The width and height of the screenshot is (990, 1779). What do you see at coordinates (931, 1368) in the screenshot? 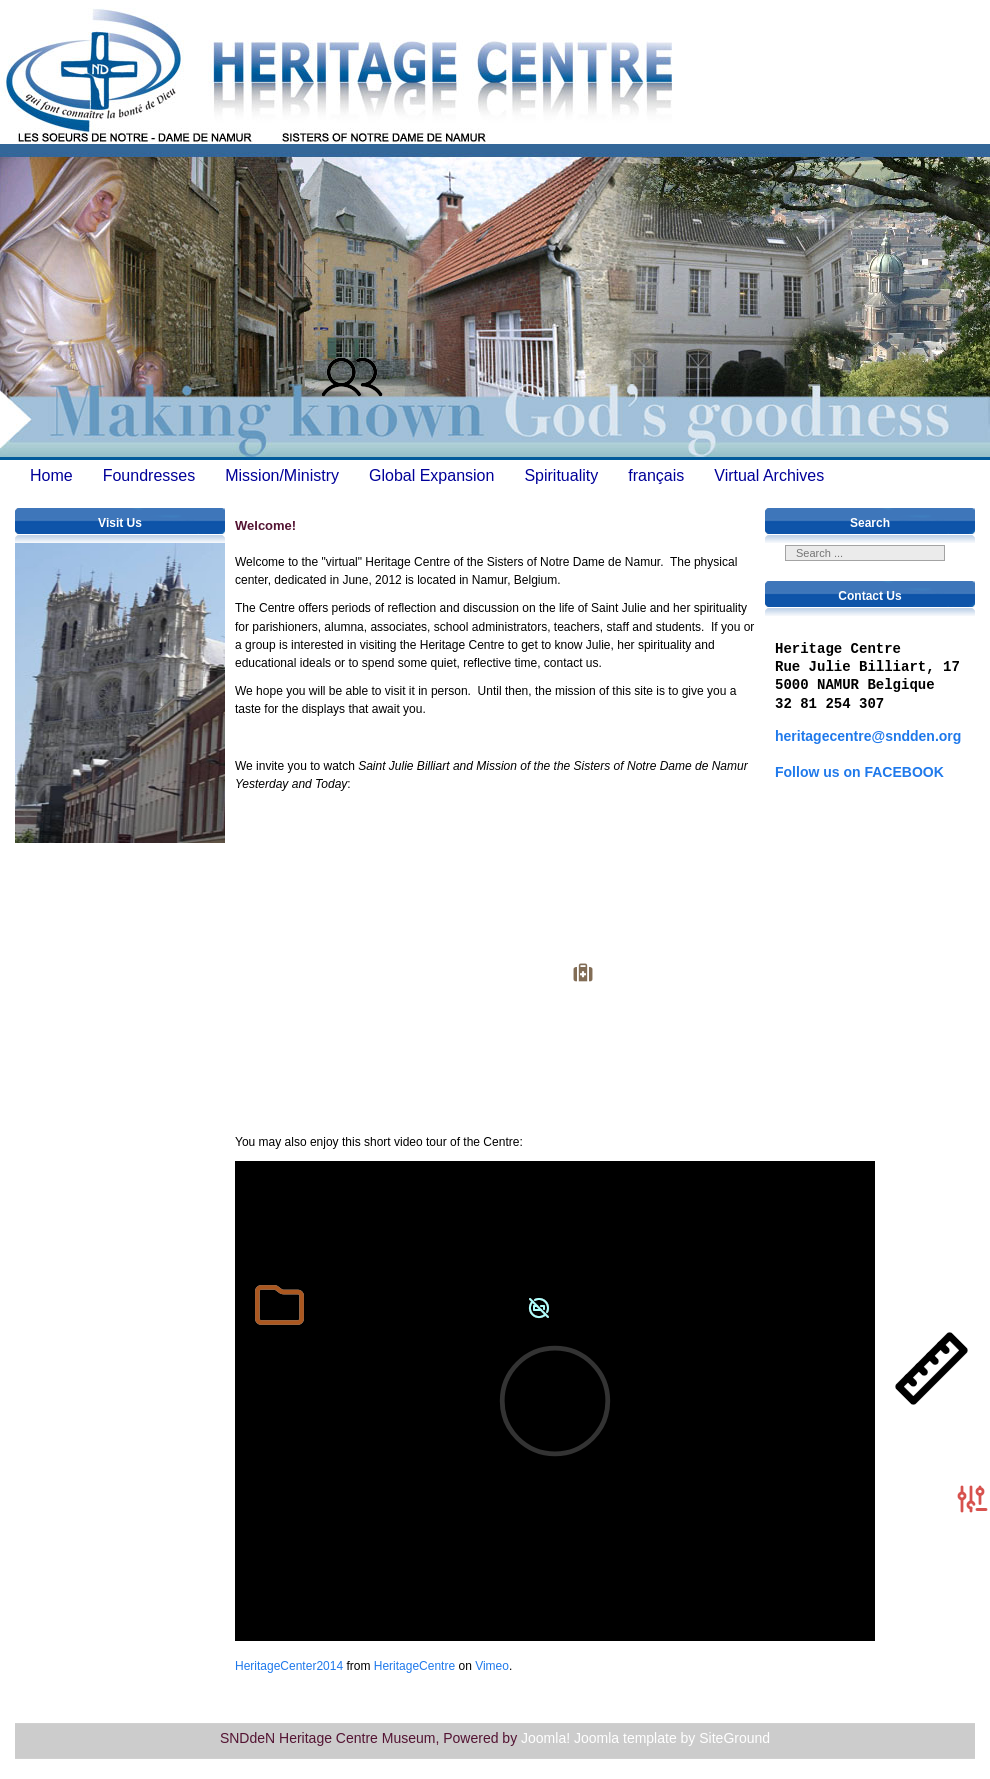
I see `access measurement tools` at bounding box center [931, 1368].